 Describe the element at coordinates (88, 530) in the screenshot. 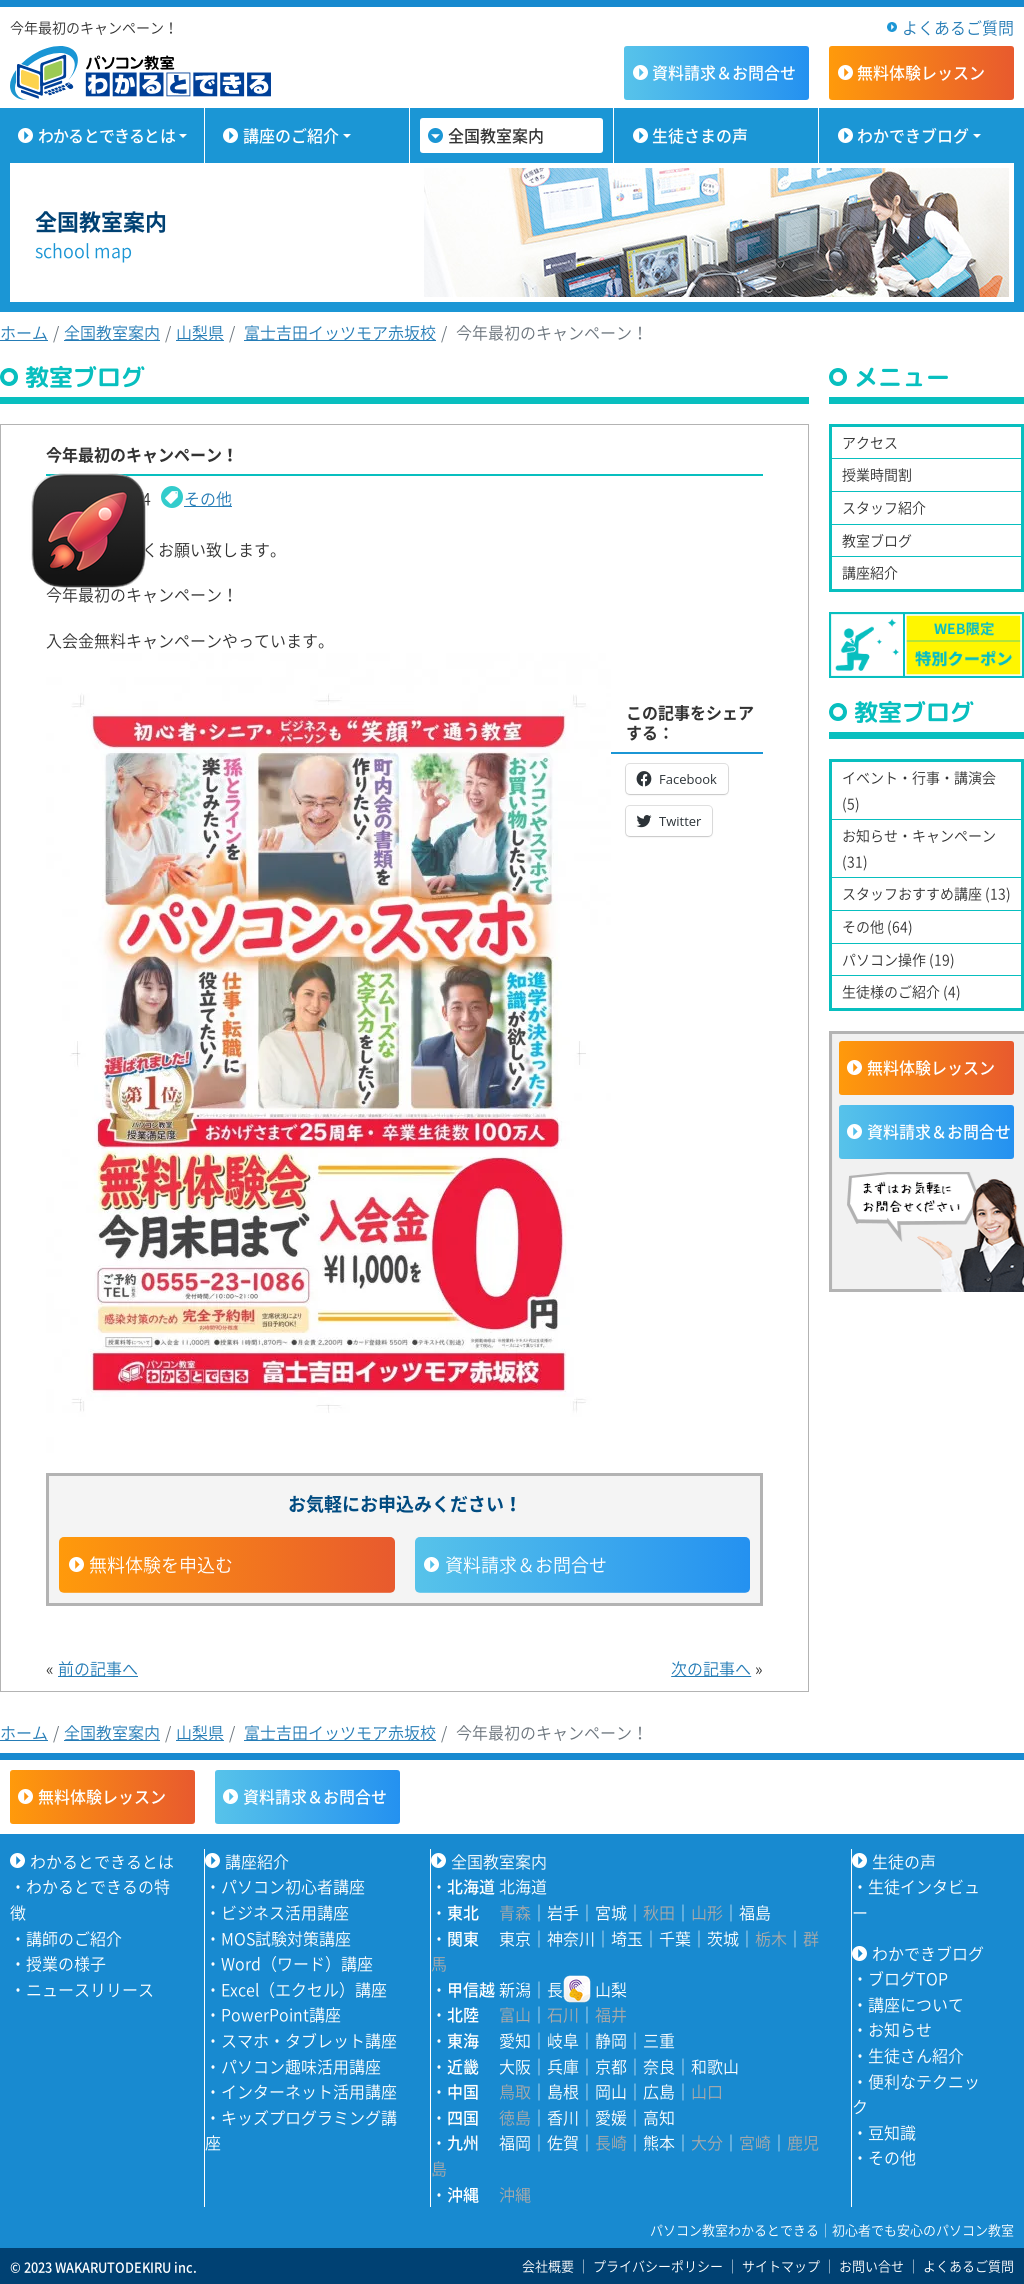

I see `open the games app or library` at that location.